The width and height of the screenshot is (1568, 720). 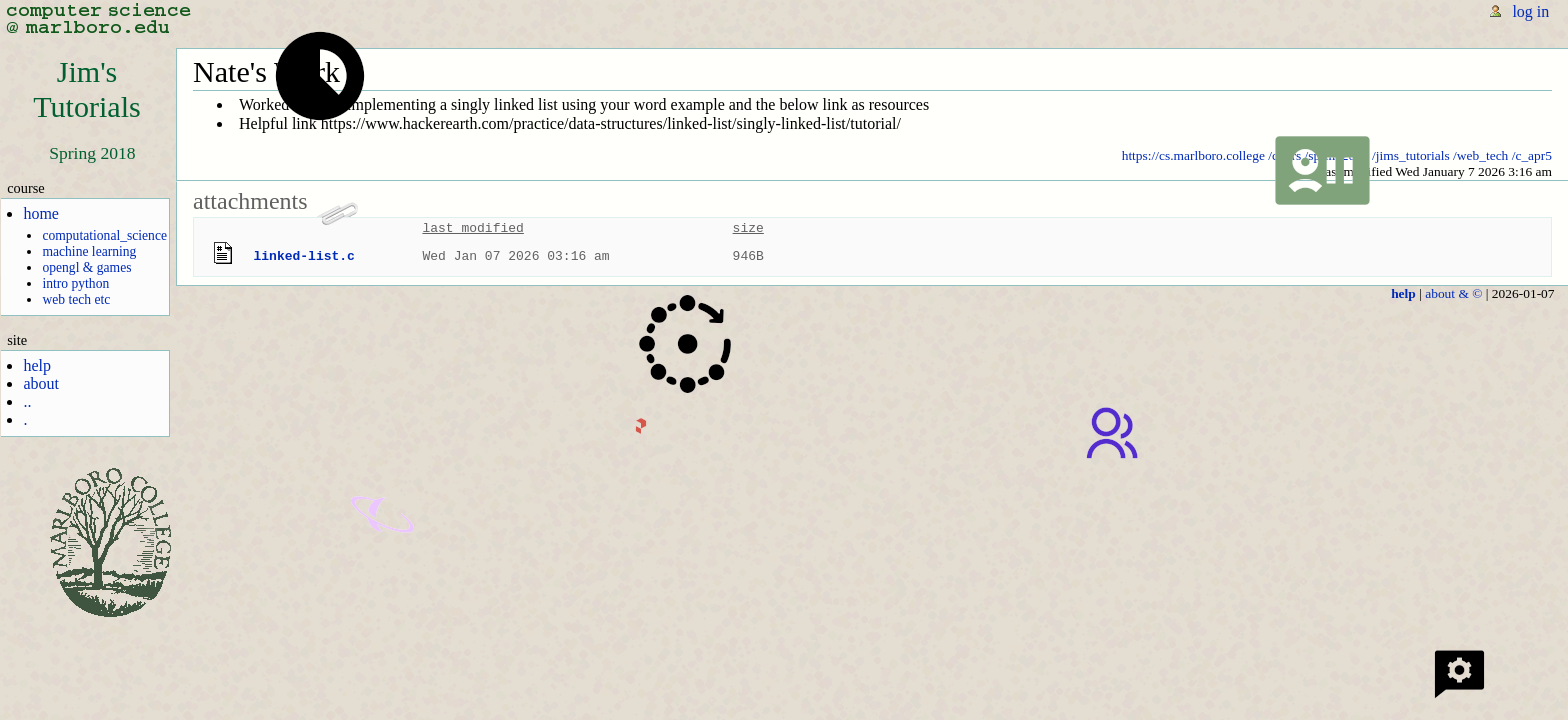 What do you see at coordinates (1459, 672) in the screenshot?
I see `open chat settings` at bounding box center [1459, 672].